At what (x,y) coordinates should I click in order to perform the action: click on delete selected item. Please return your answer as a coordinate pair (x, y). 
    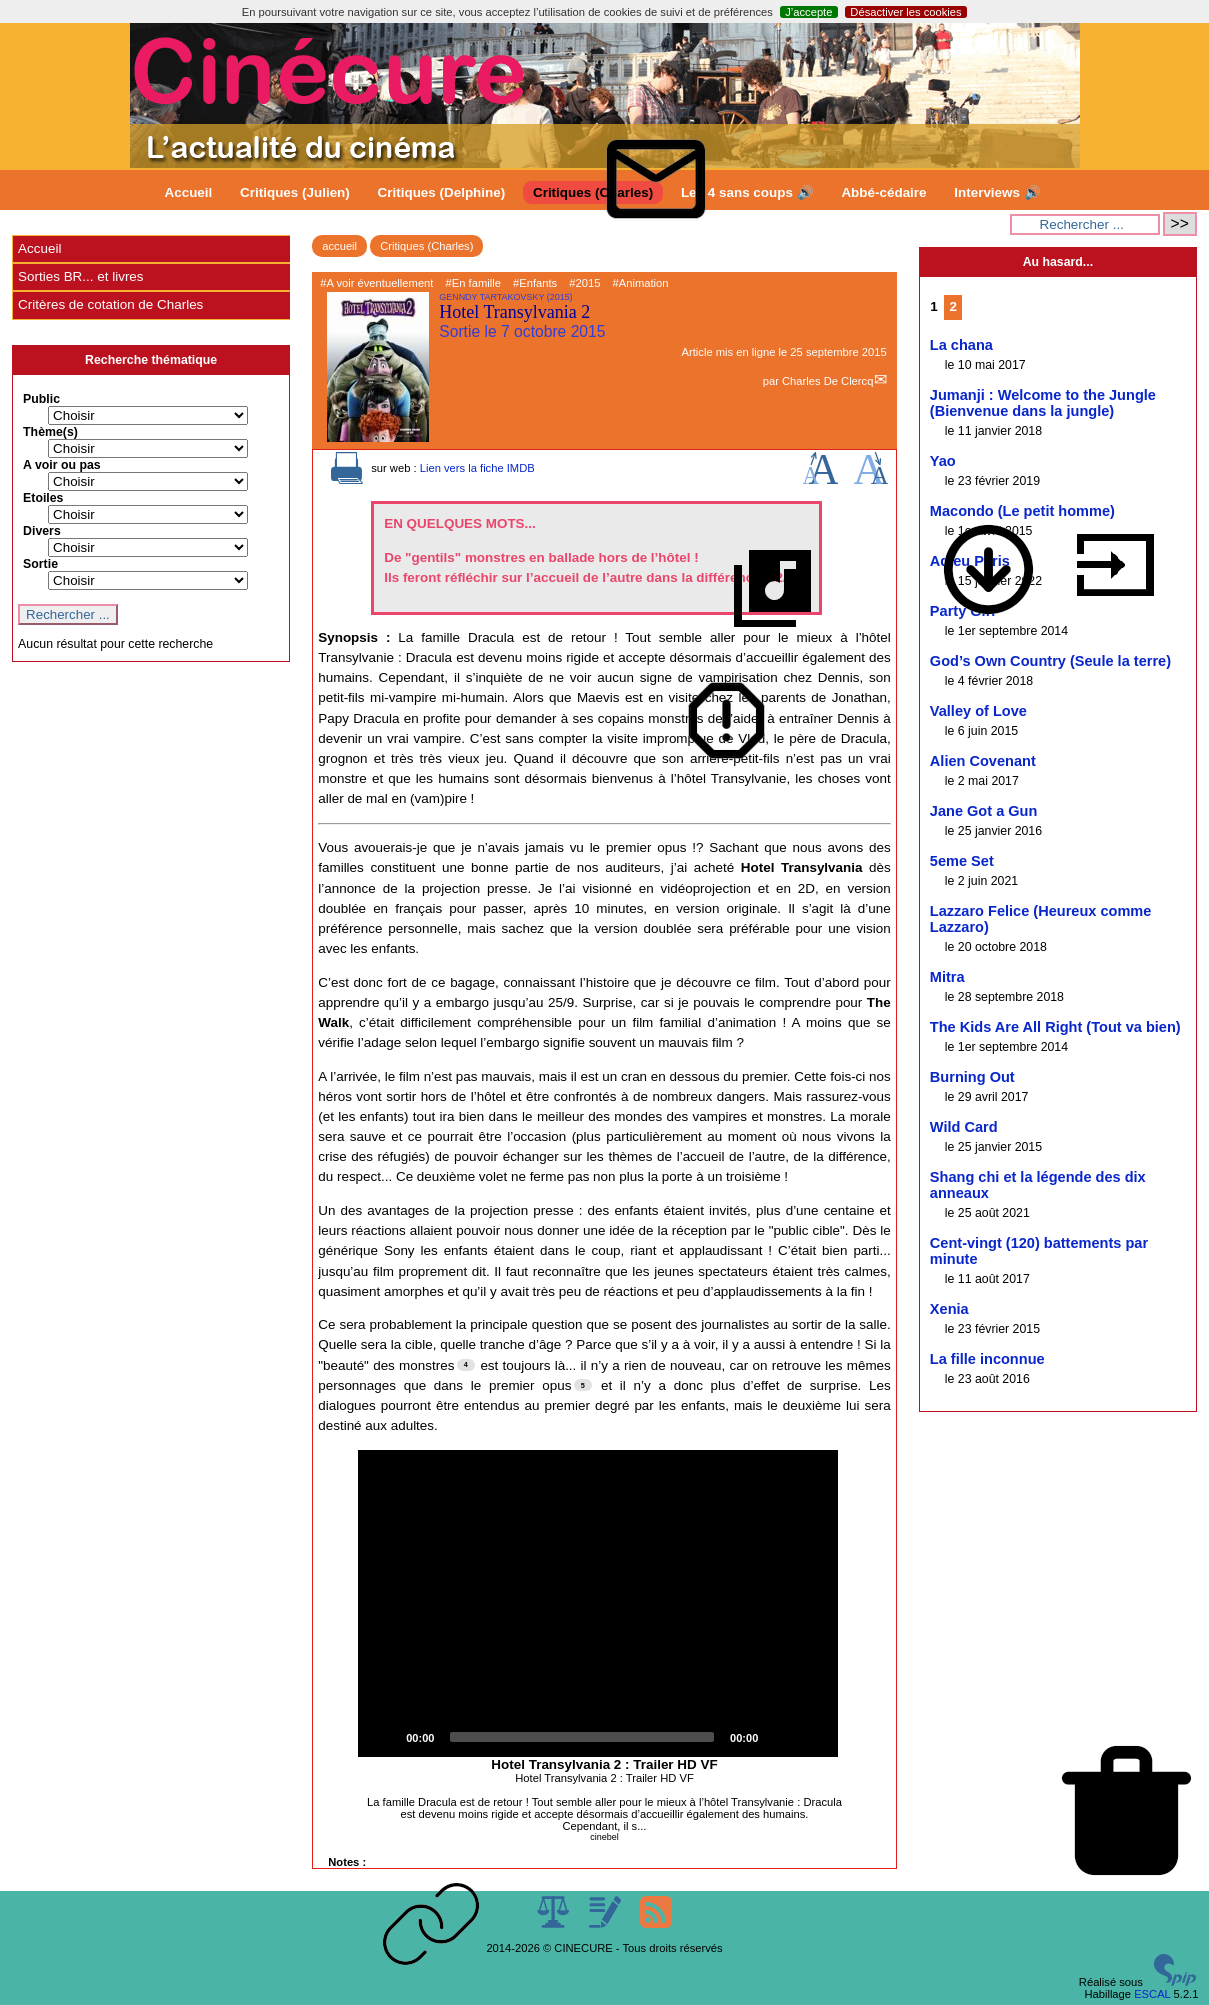
    Looking at the image, I should click on (1126, 1810).